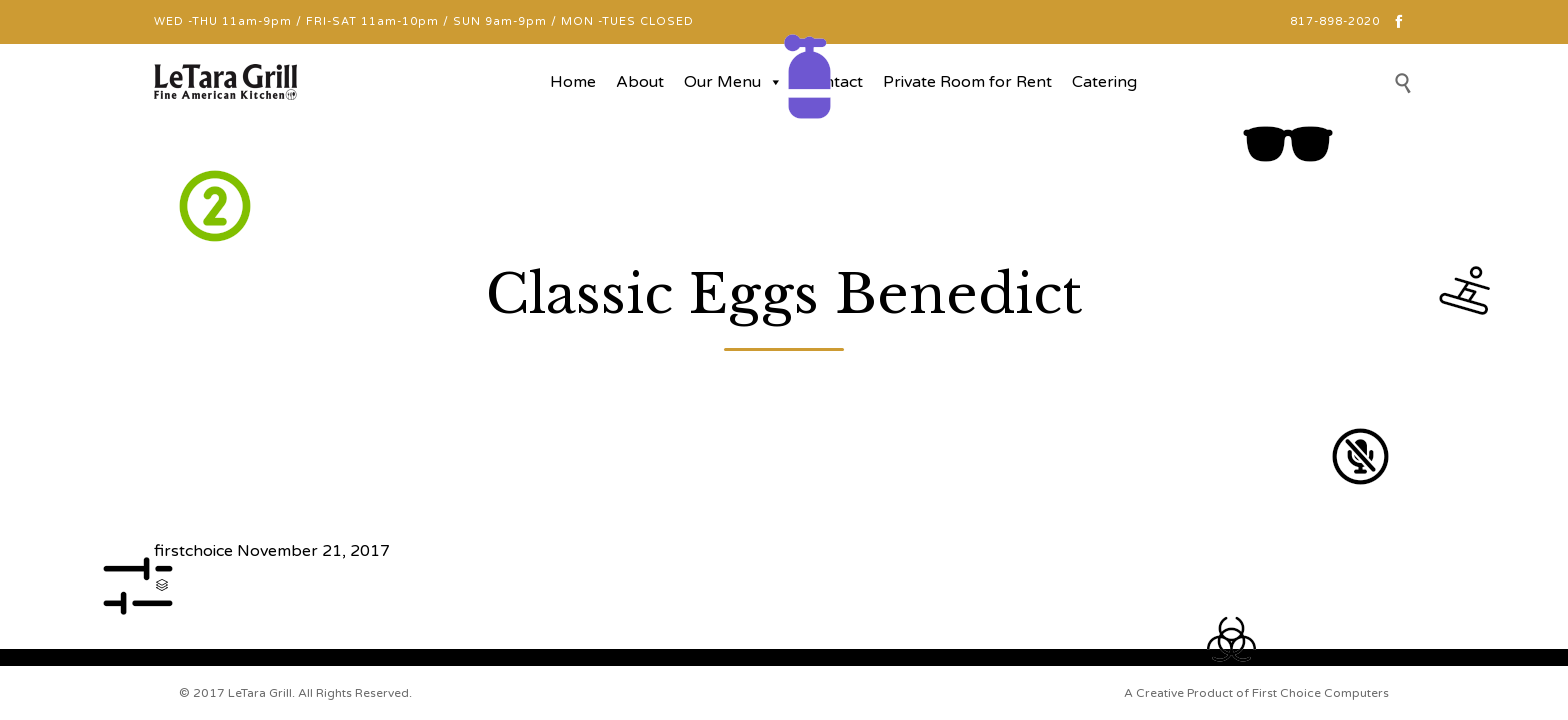 The width and height of the screenshot is (1568, 720). Describe the element at coordinates (215, 206) in the screenshot. I see `indicates step two in a multi-step process` at that location.